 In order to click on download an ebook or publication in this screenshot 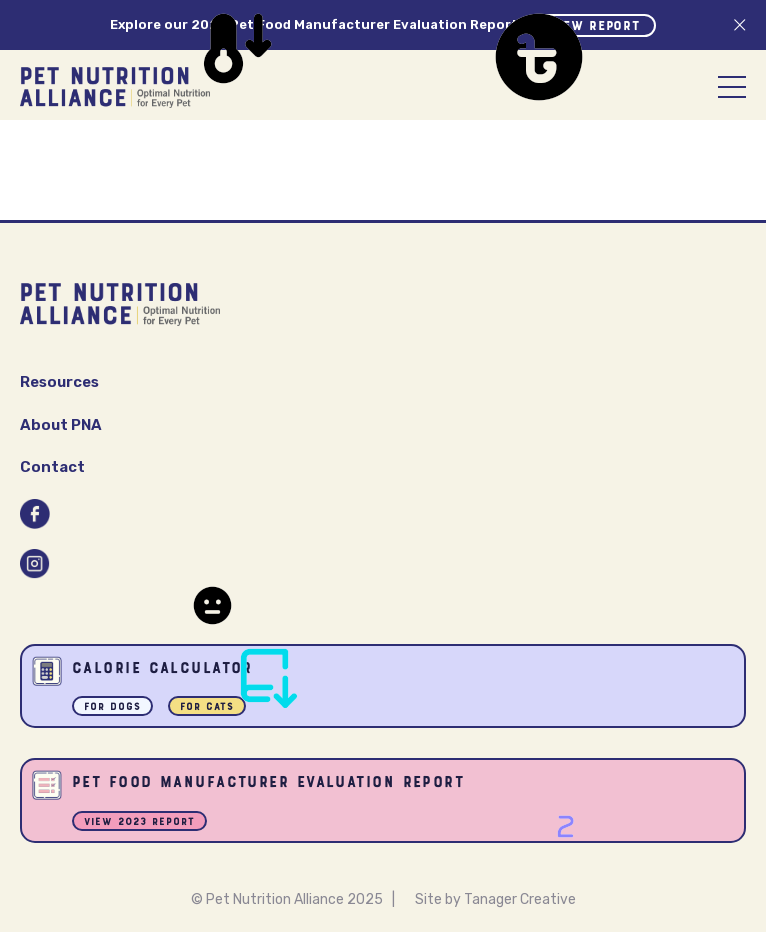, I will do `click(267, 675)`.